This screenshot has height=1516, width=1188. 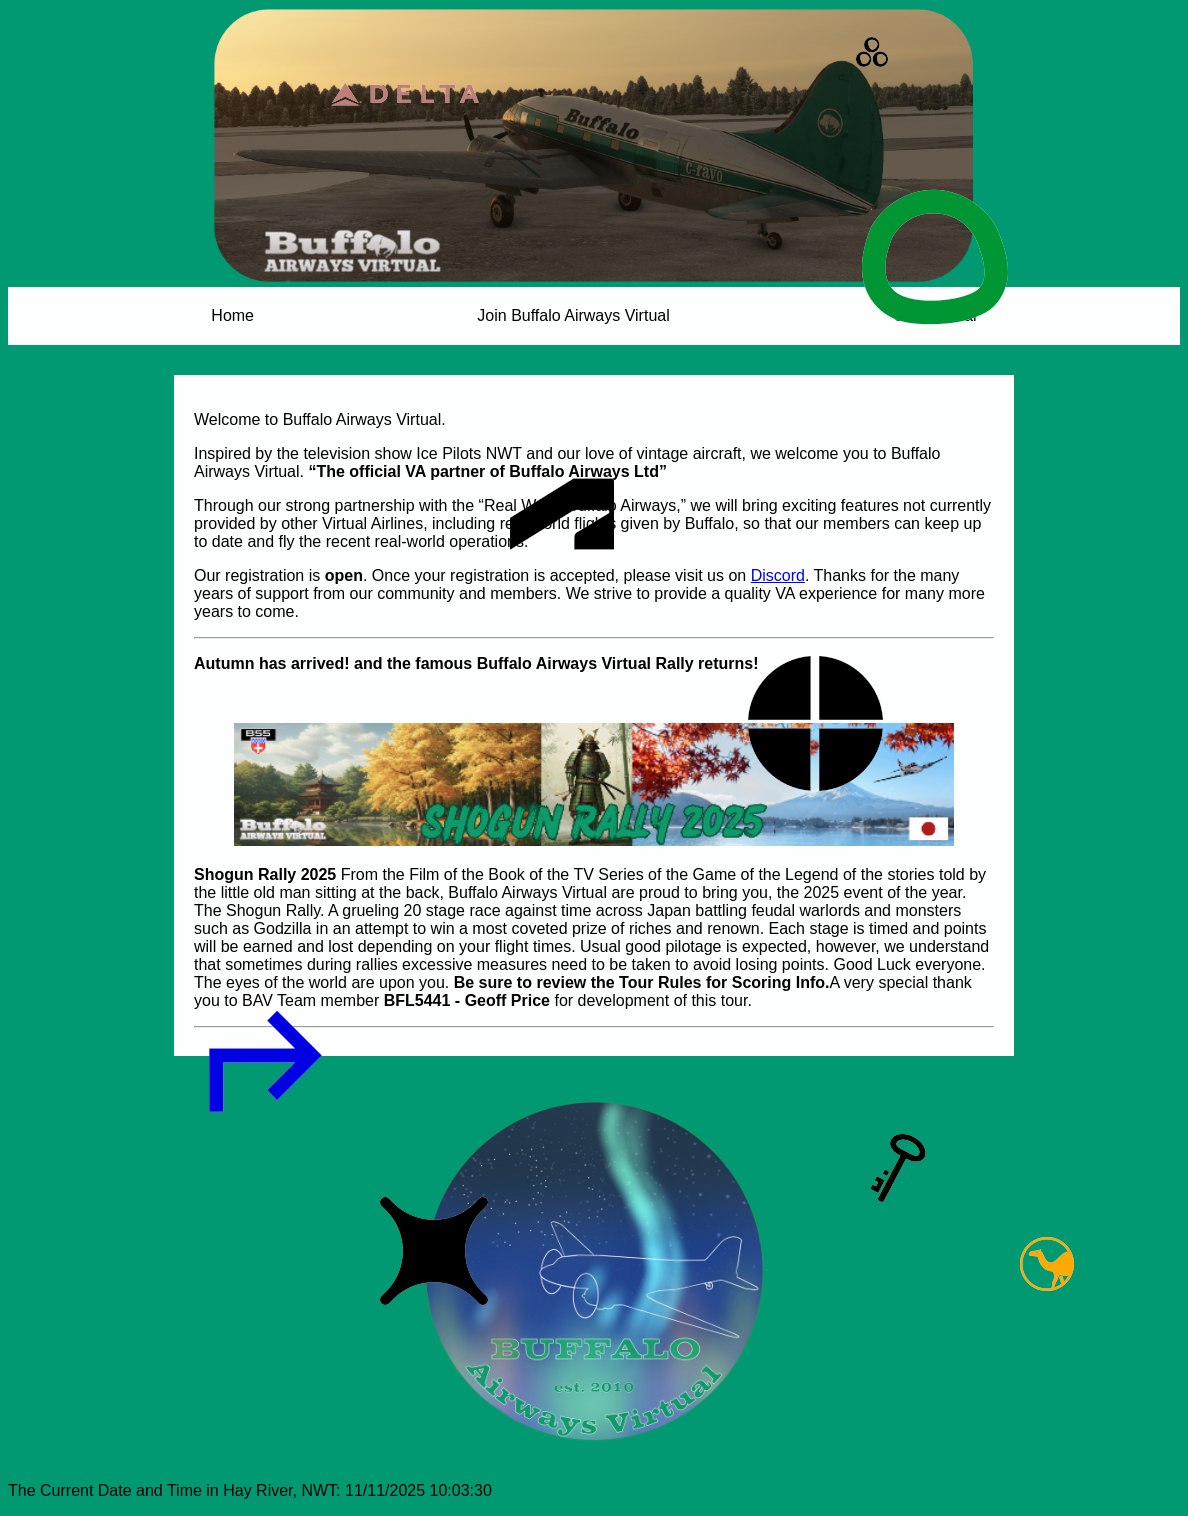 I want to click on open keeweb password manager, so click(x=898, y=1168).